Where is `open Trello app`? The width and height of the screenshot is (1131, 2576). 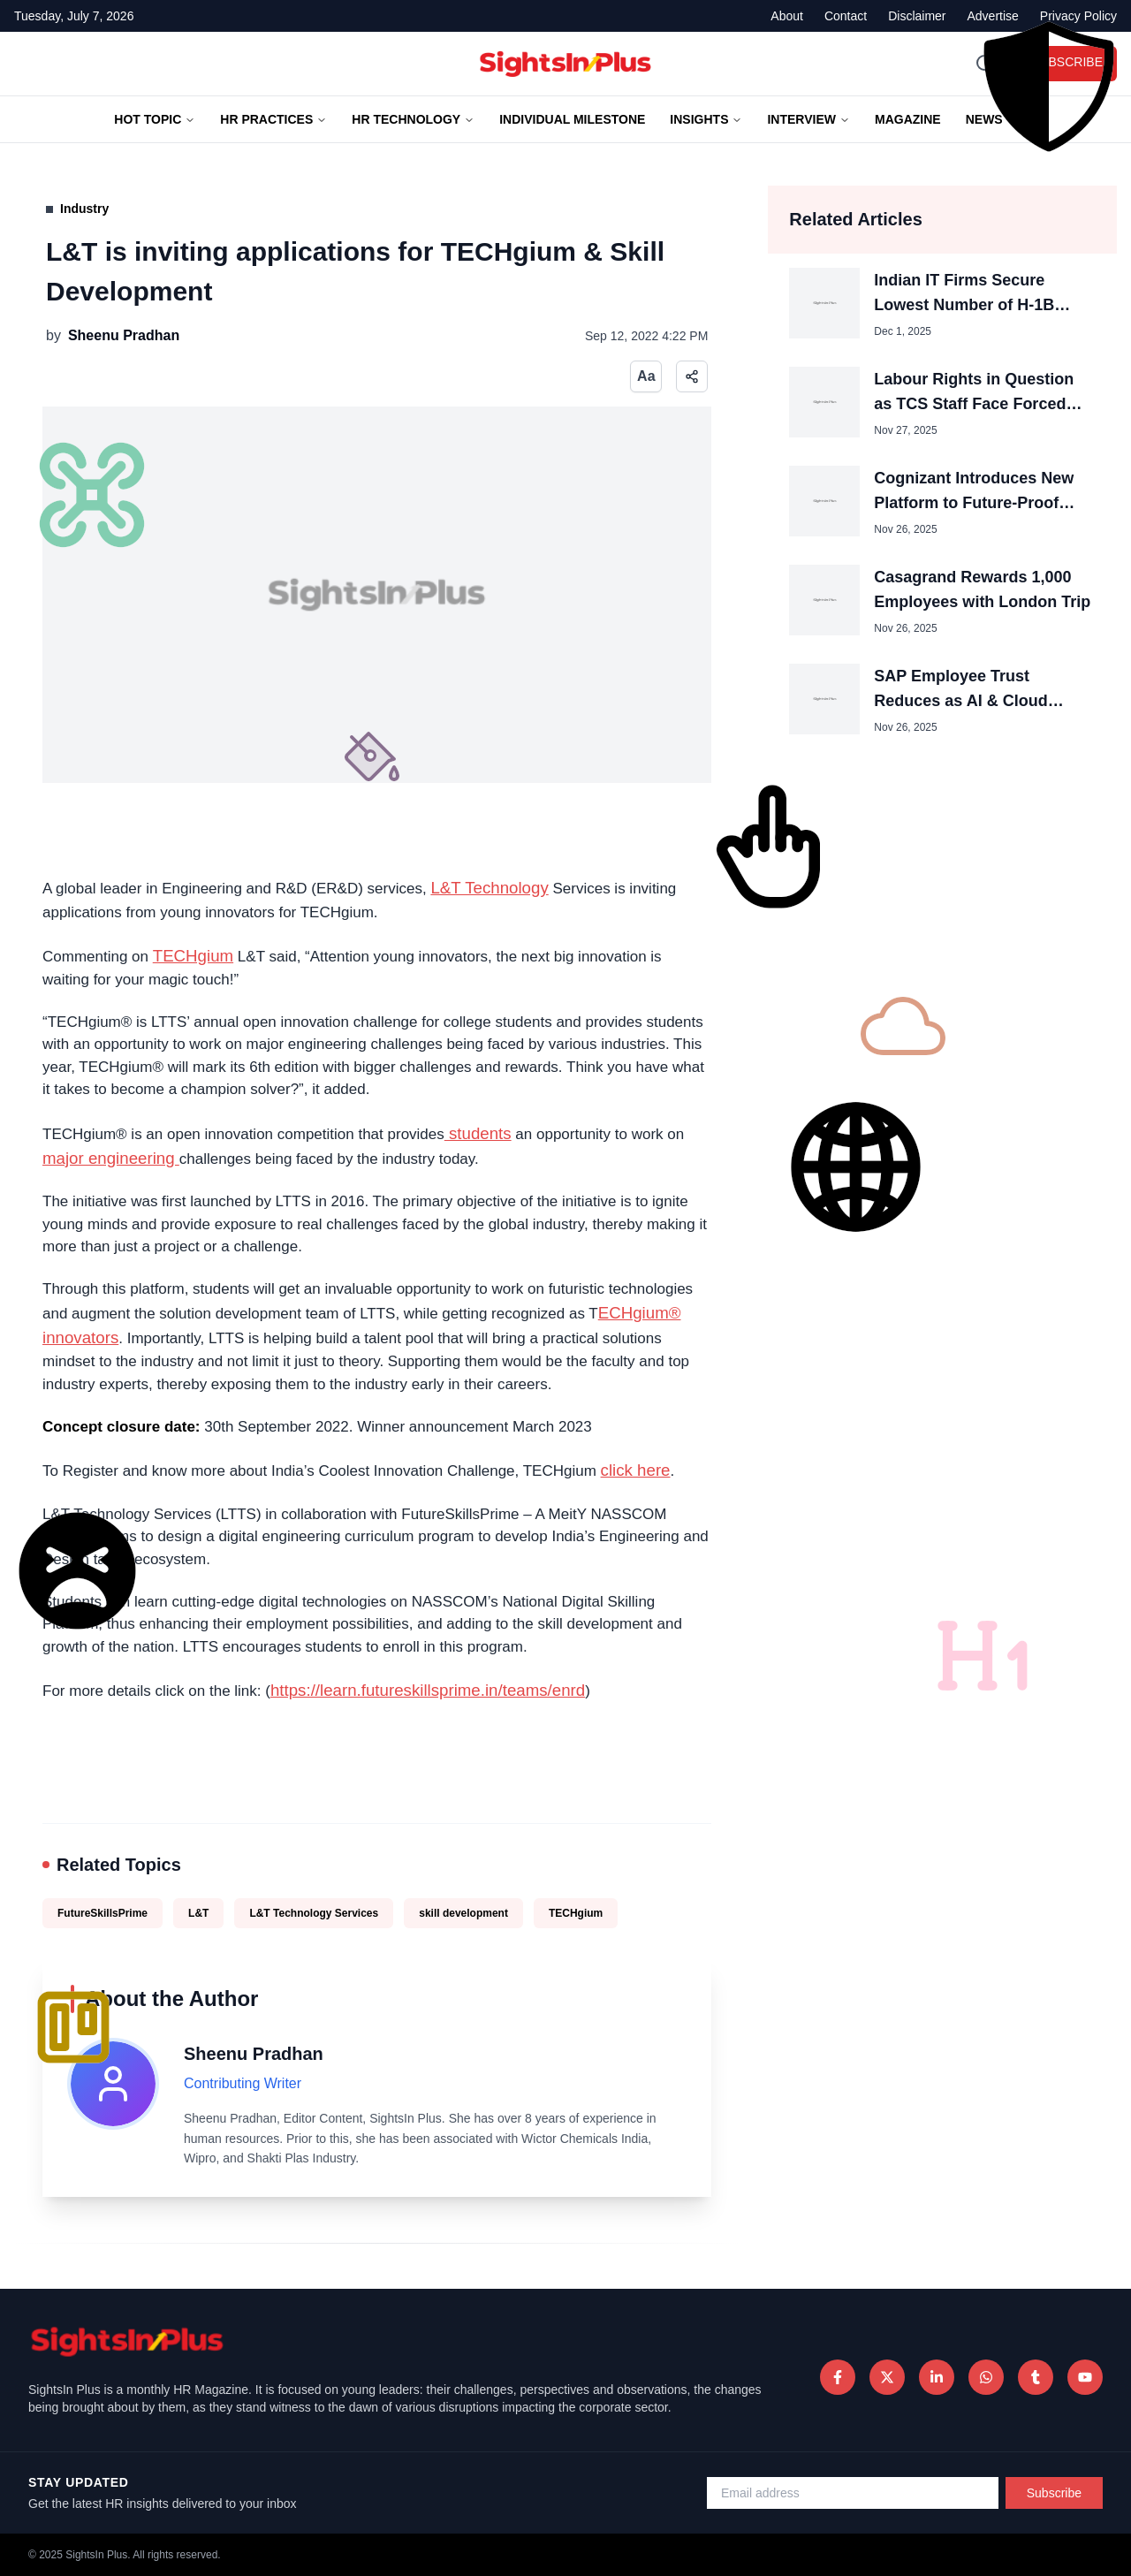 open Trello app is located at coordinates (73, 2027).